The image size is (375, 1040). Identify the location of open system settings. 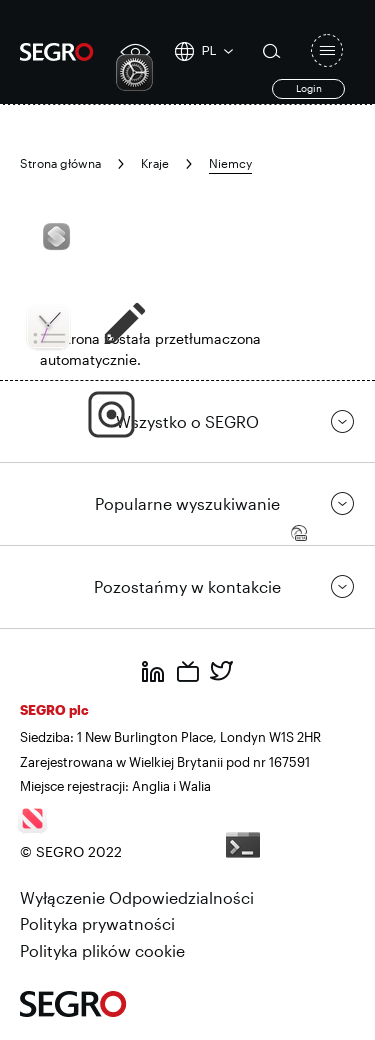
(134, 72).